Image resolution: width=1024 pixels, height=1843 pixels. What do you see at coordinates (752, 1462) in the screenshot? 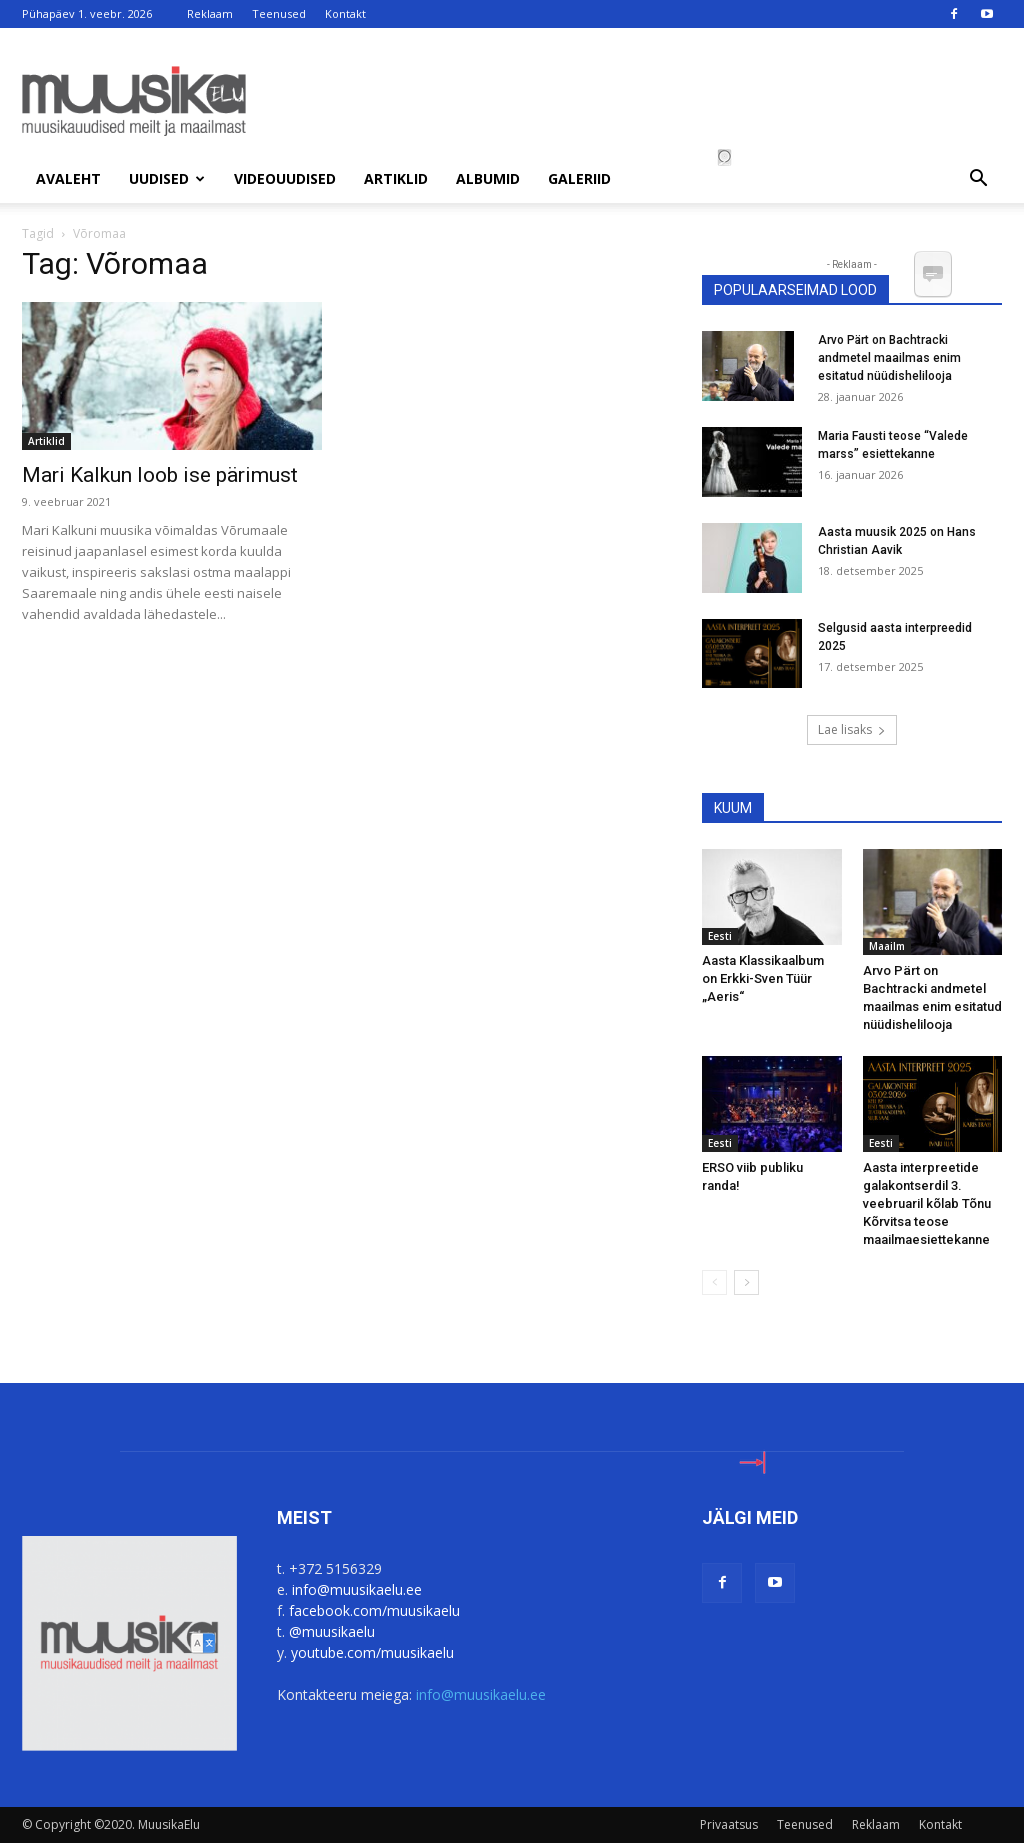
I see `skip to the last item in a list or queue` at bounding box center [752, 1462].